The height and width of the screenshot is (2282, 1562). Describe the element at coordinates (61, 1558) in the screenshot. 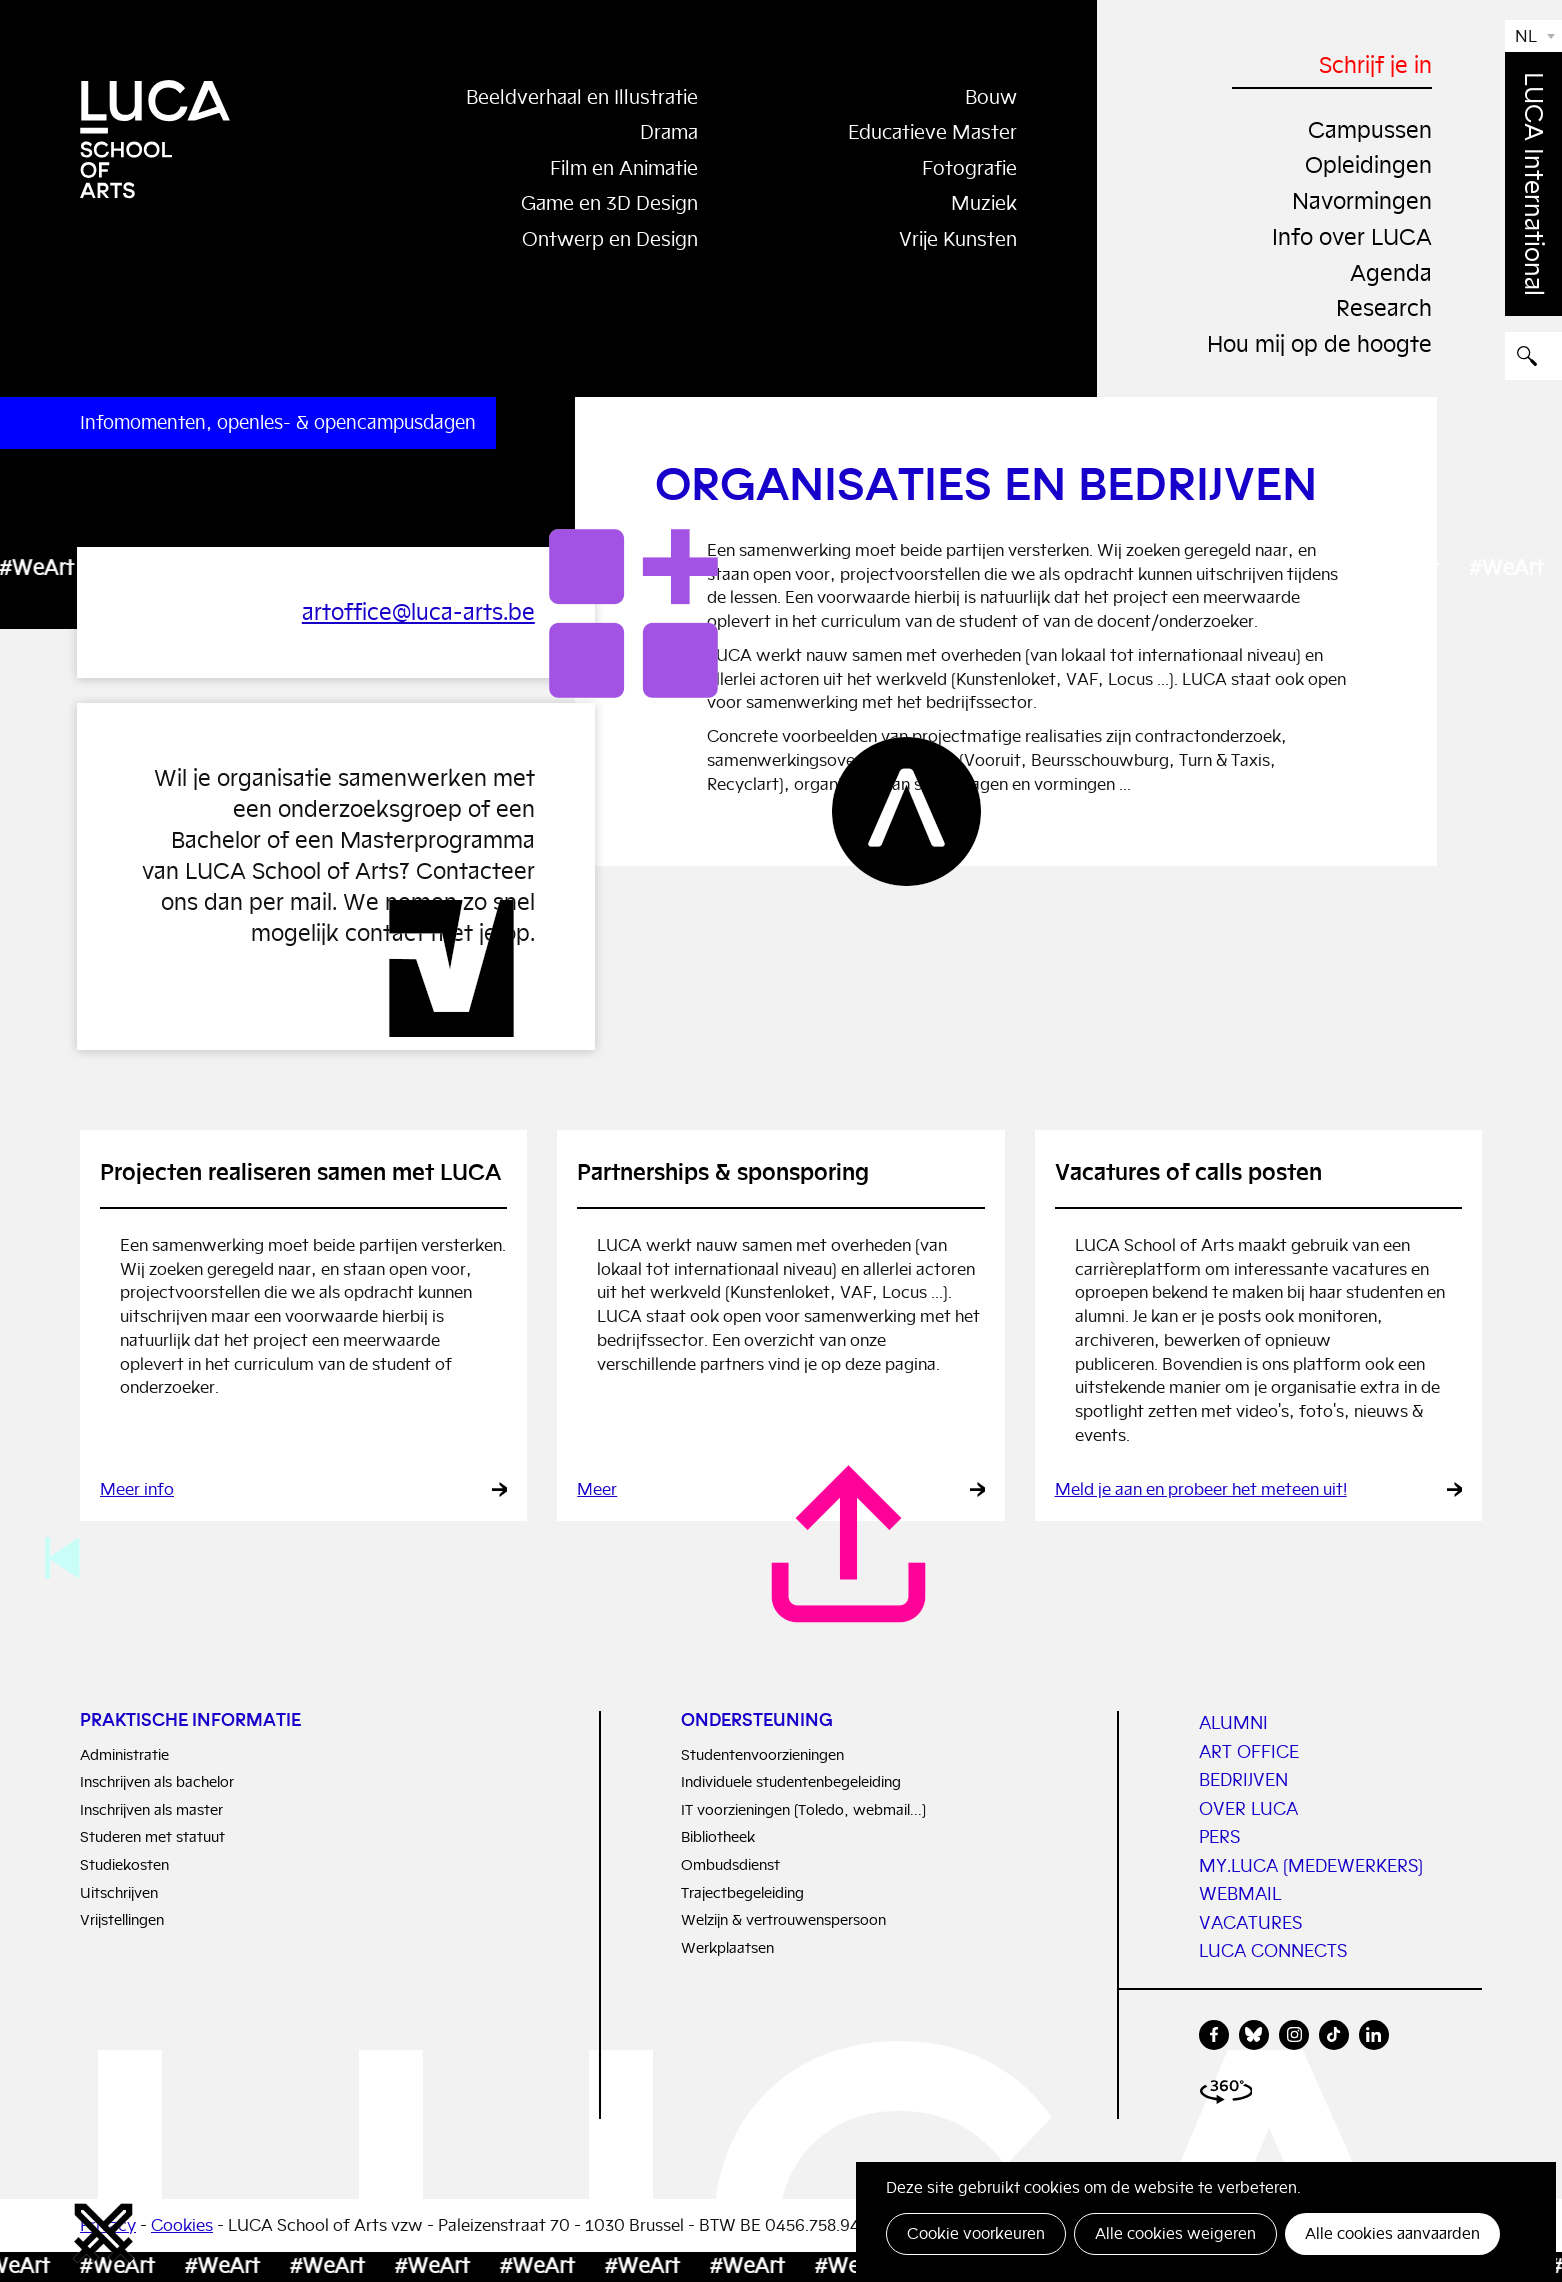

I see `skip to previous track` at that location.